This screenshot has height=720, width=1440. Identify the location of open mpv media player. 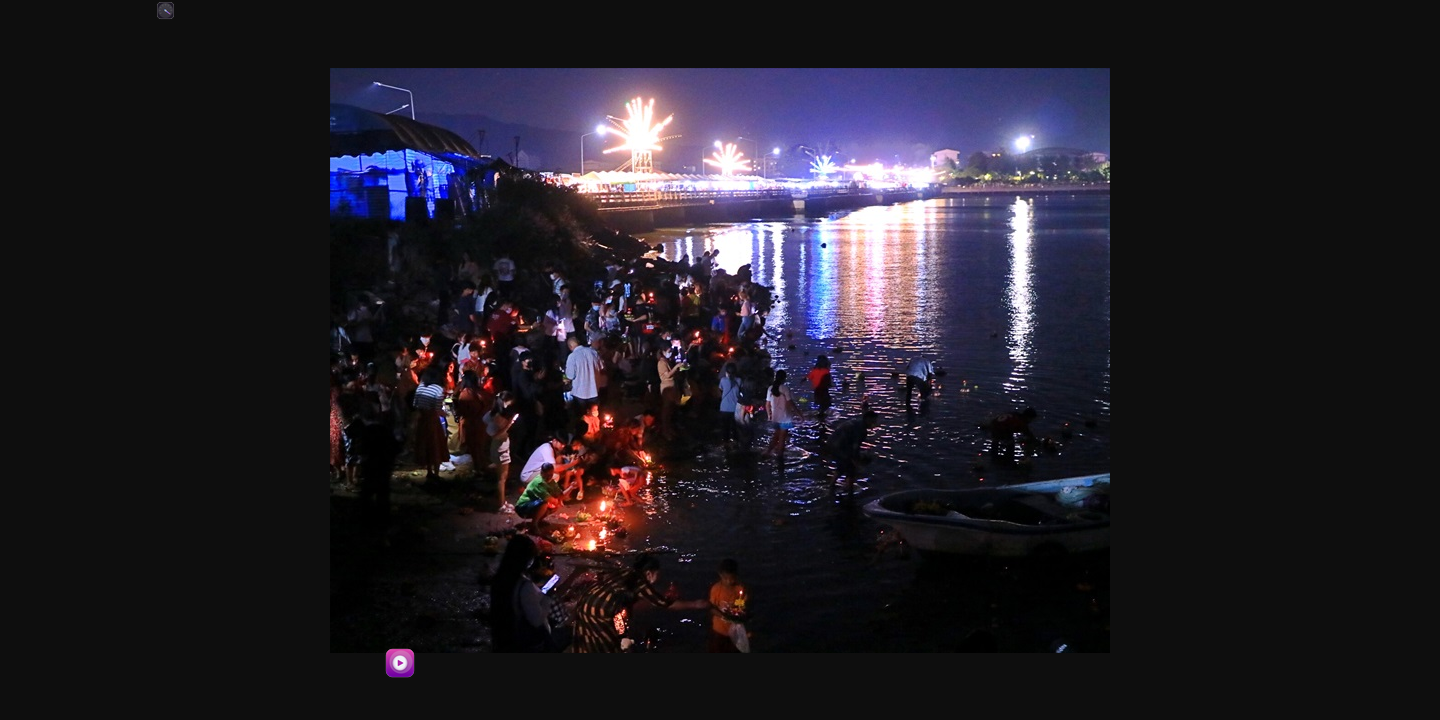
(400, 663).